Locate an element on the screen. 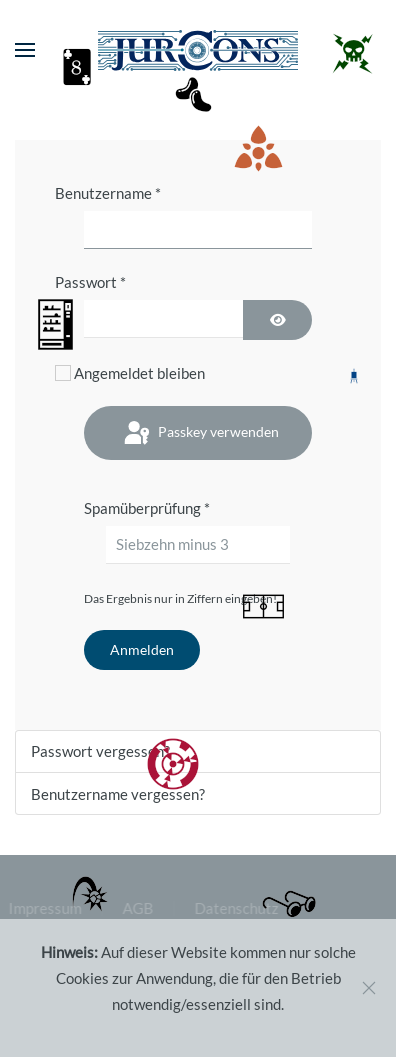  basketball slam dunk with impact effect is located at coordinates (90, 894).